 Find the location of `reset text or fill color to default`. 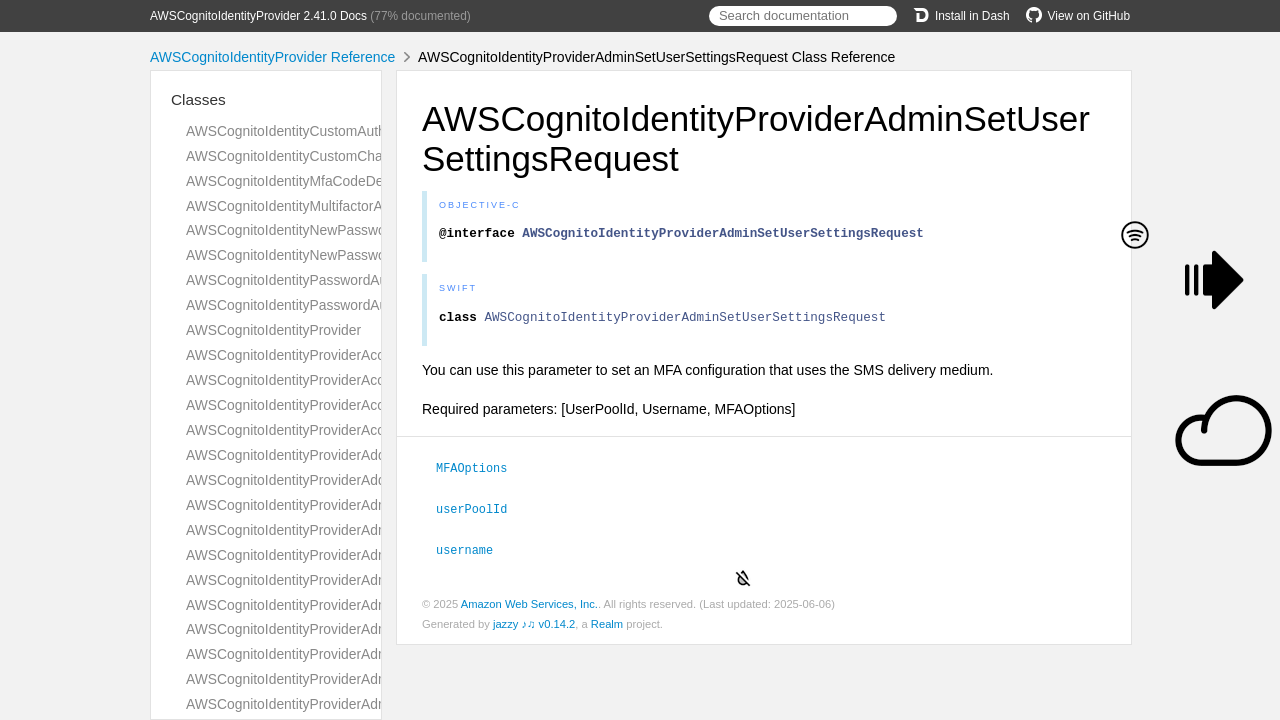

reset text or fill color to default is located at coordinates (743, 578).